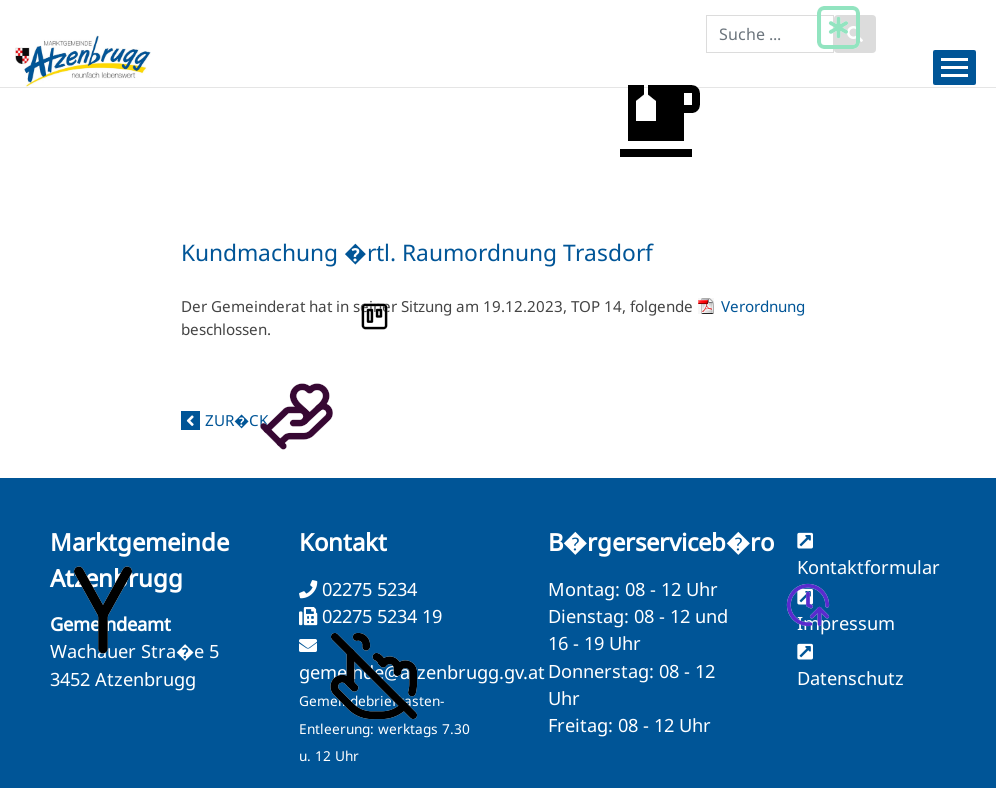  Describe the element at coordinates (808, 605) in the screenshot. I see `upload or sync time data` at that location.